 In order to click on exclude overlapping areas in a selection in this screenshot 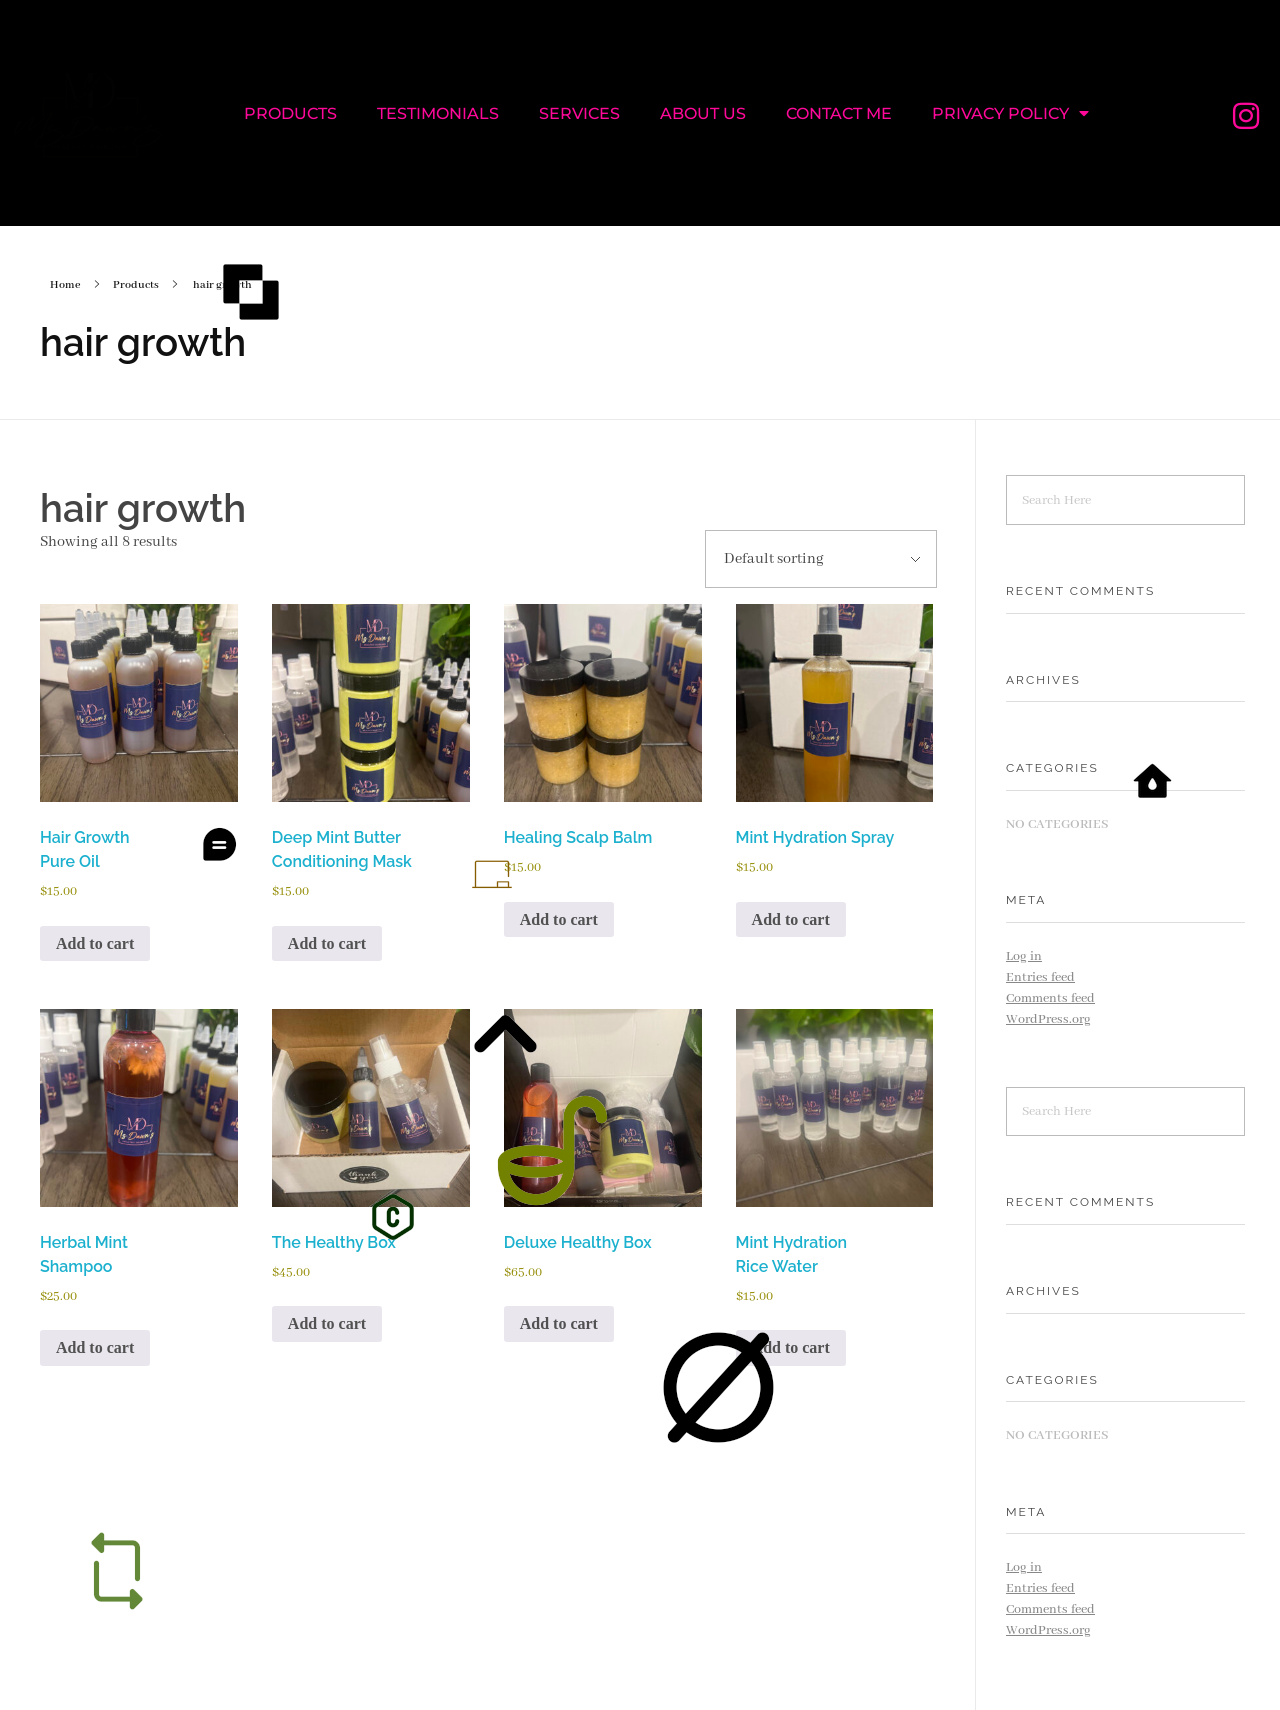, I will do `click(251, 292)`.